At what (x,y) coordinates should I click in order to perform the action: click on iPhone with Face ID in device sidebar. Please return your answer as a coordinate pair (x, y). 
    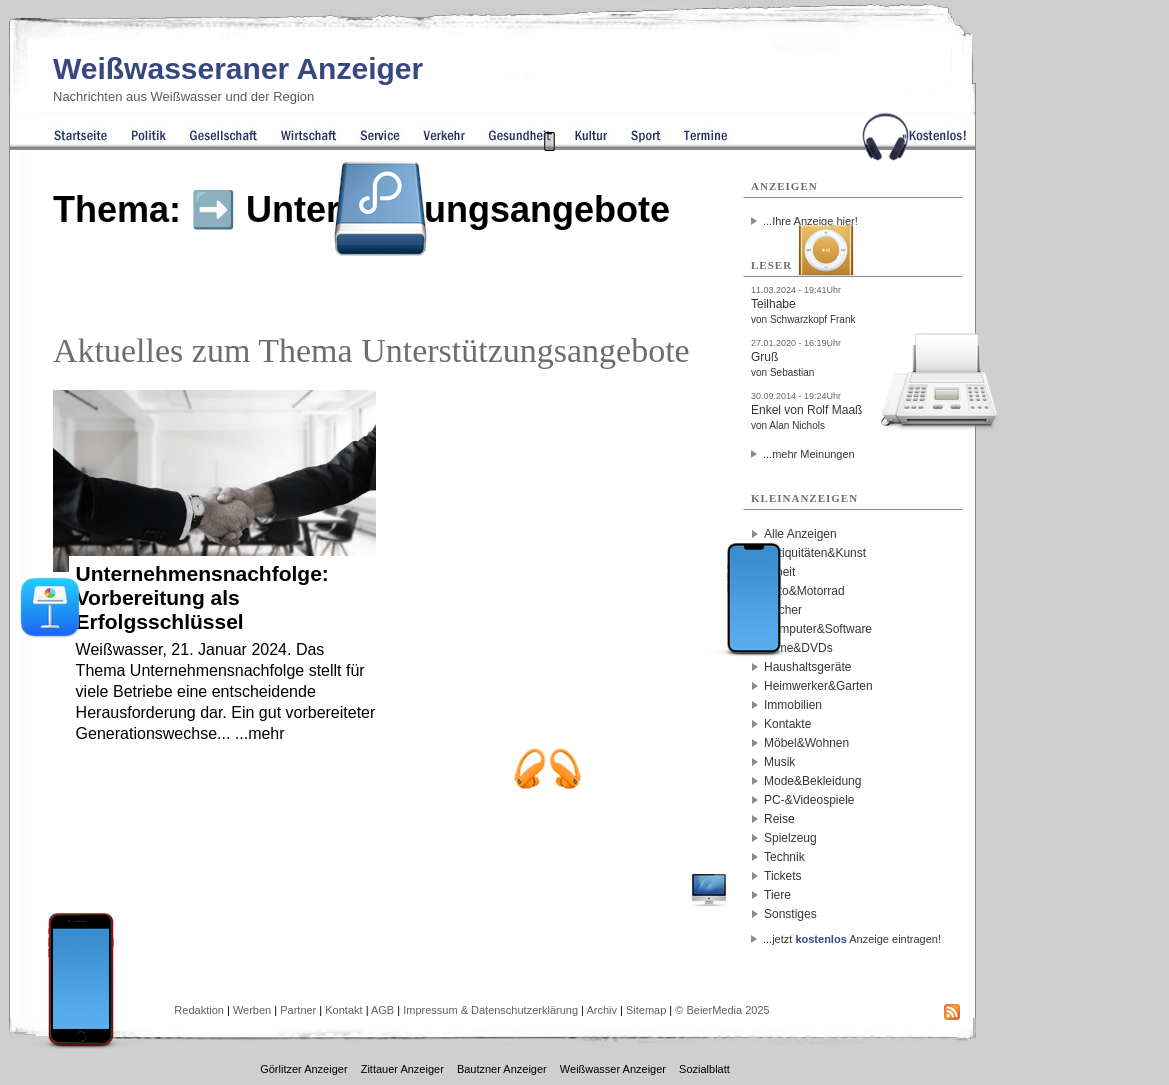
    Looking at the image, I should click on (549, 141).